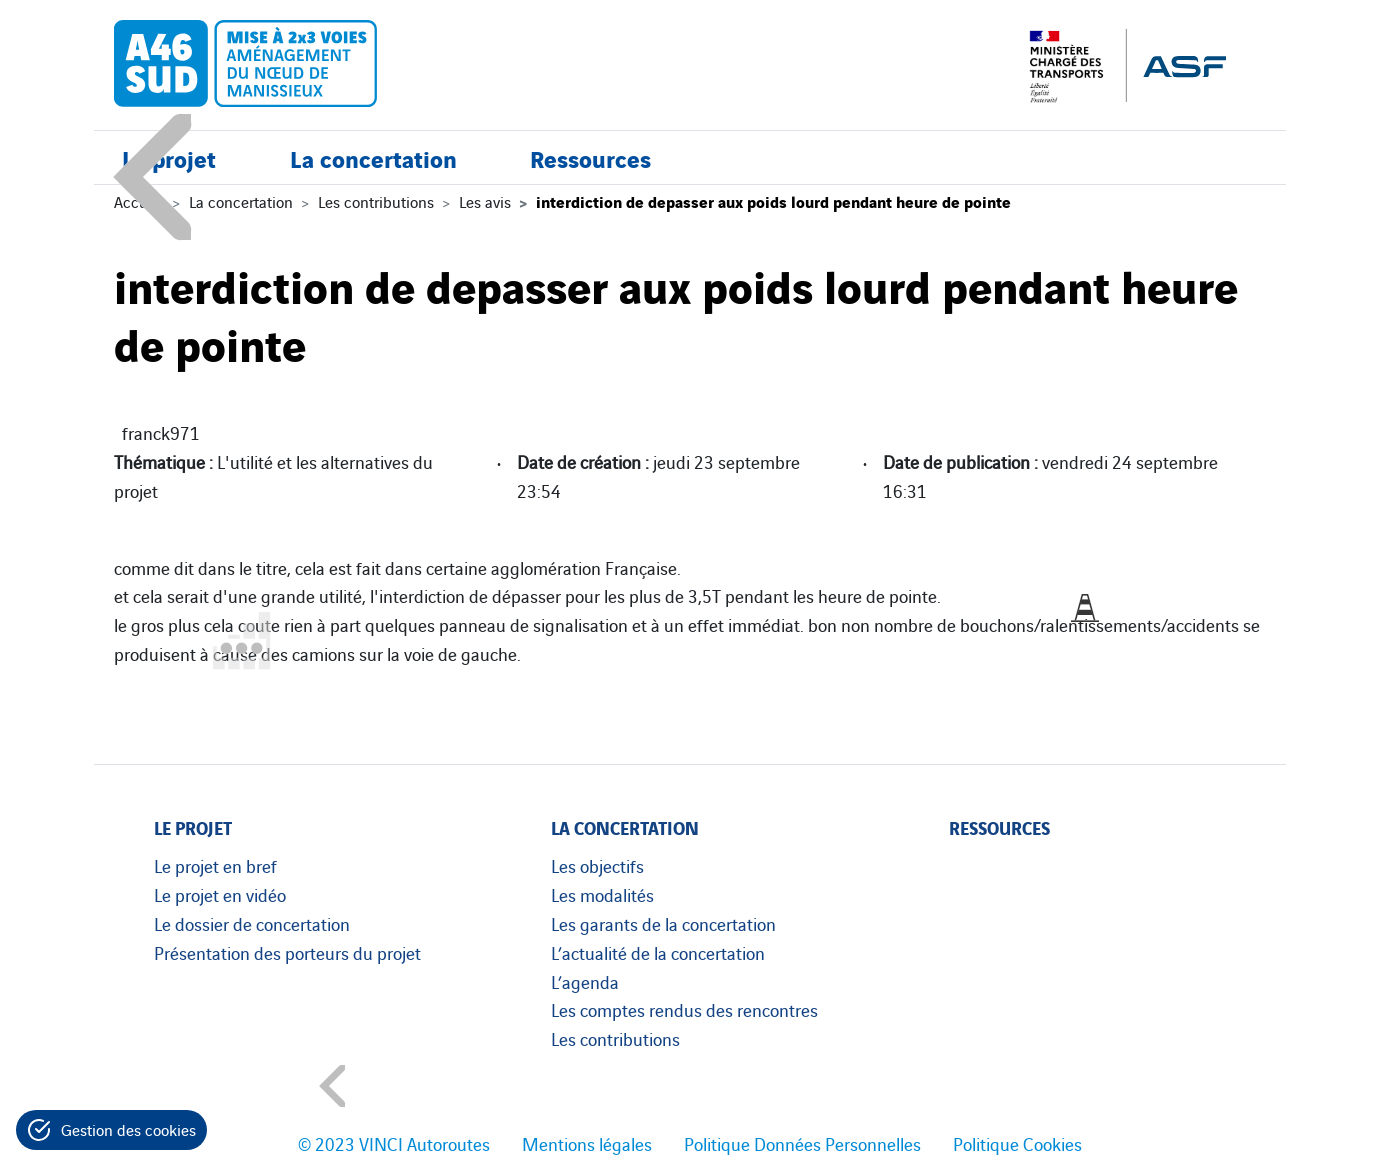 The height and width of the screenshot is (1166, 1380). What do you see at coordinates (149, 177) in the screenshot?
I see `go back to previous screen` at bounding box center [149, 177].